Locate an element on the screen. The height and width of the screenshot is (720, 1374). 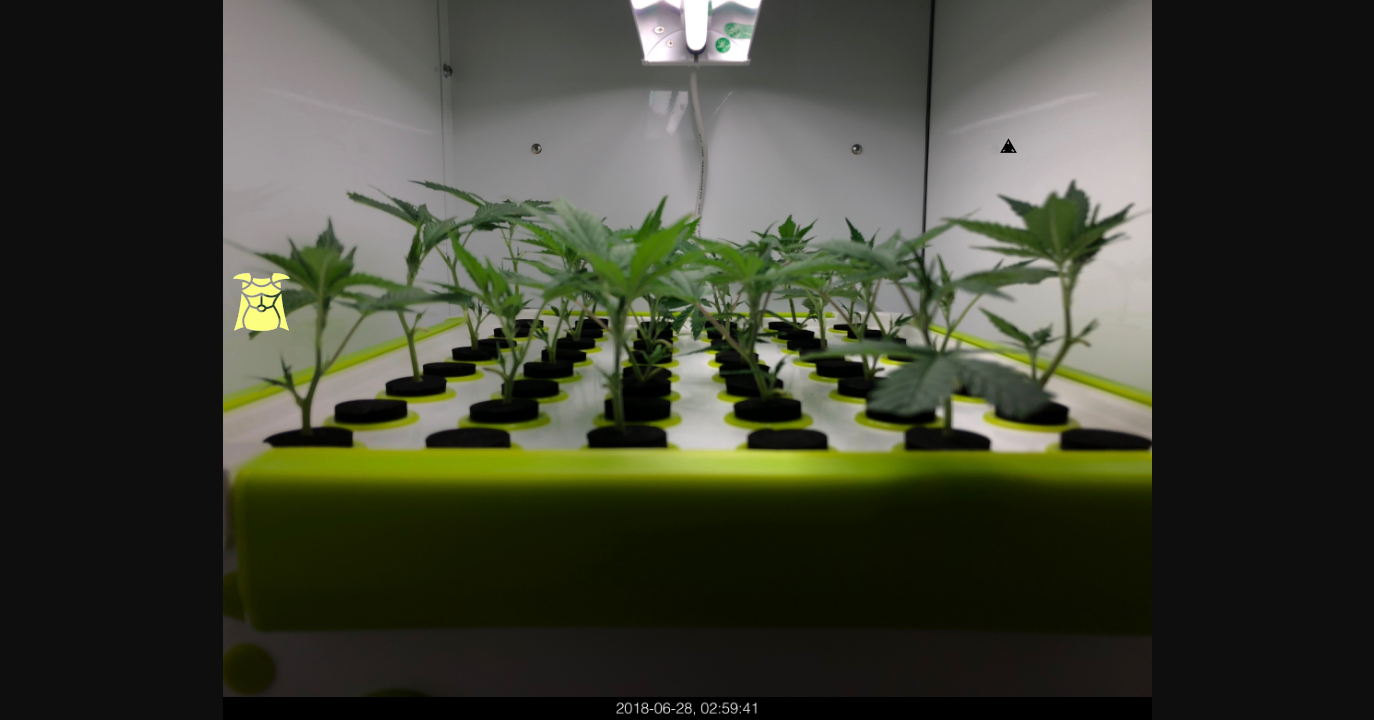
equip armor or cape to character is located at coordinates (261, 301).